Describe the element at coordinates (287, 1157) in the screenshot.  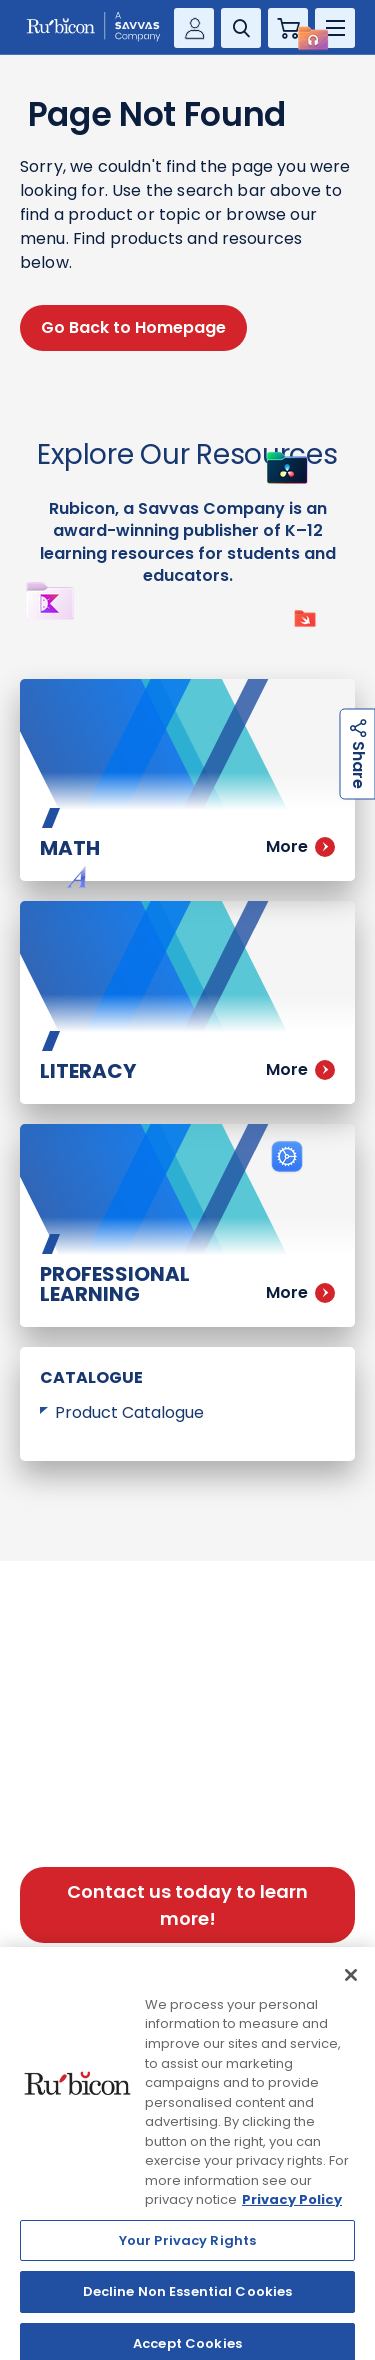
I see `access system preferences or settings` at that location.